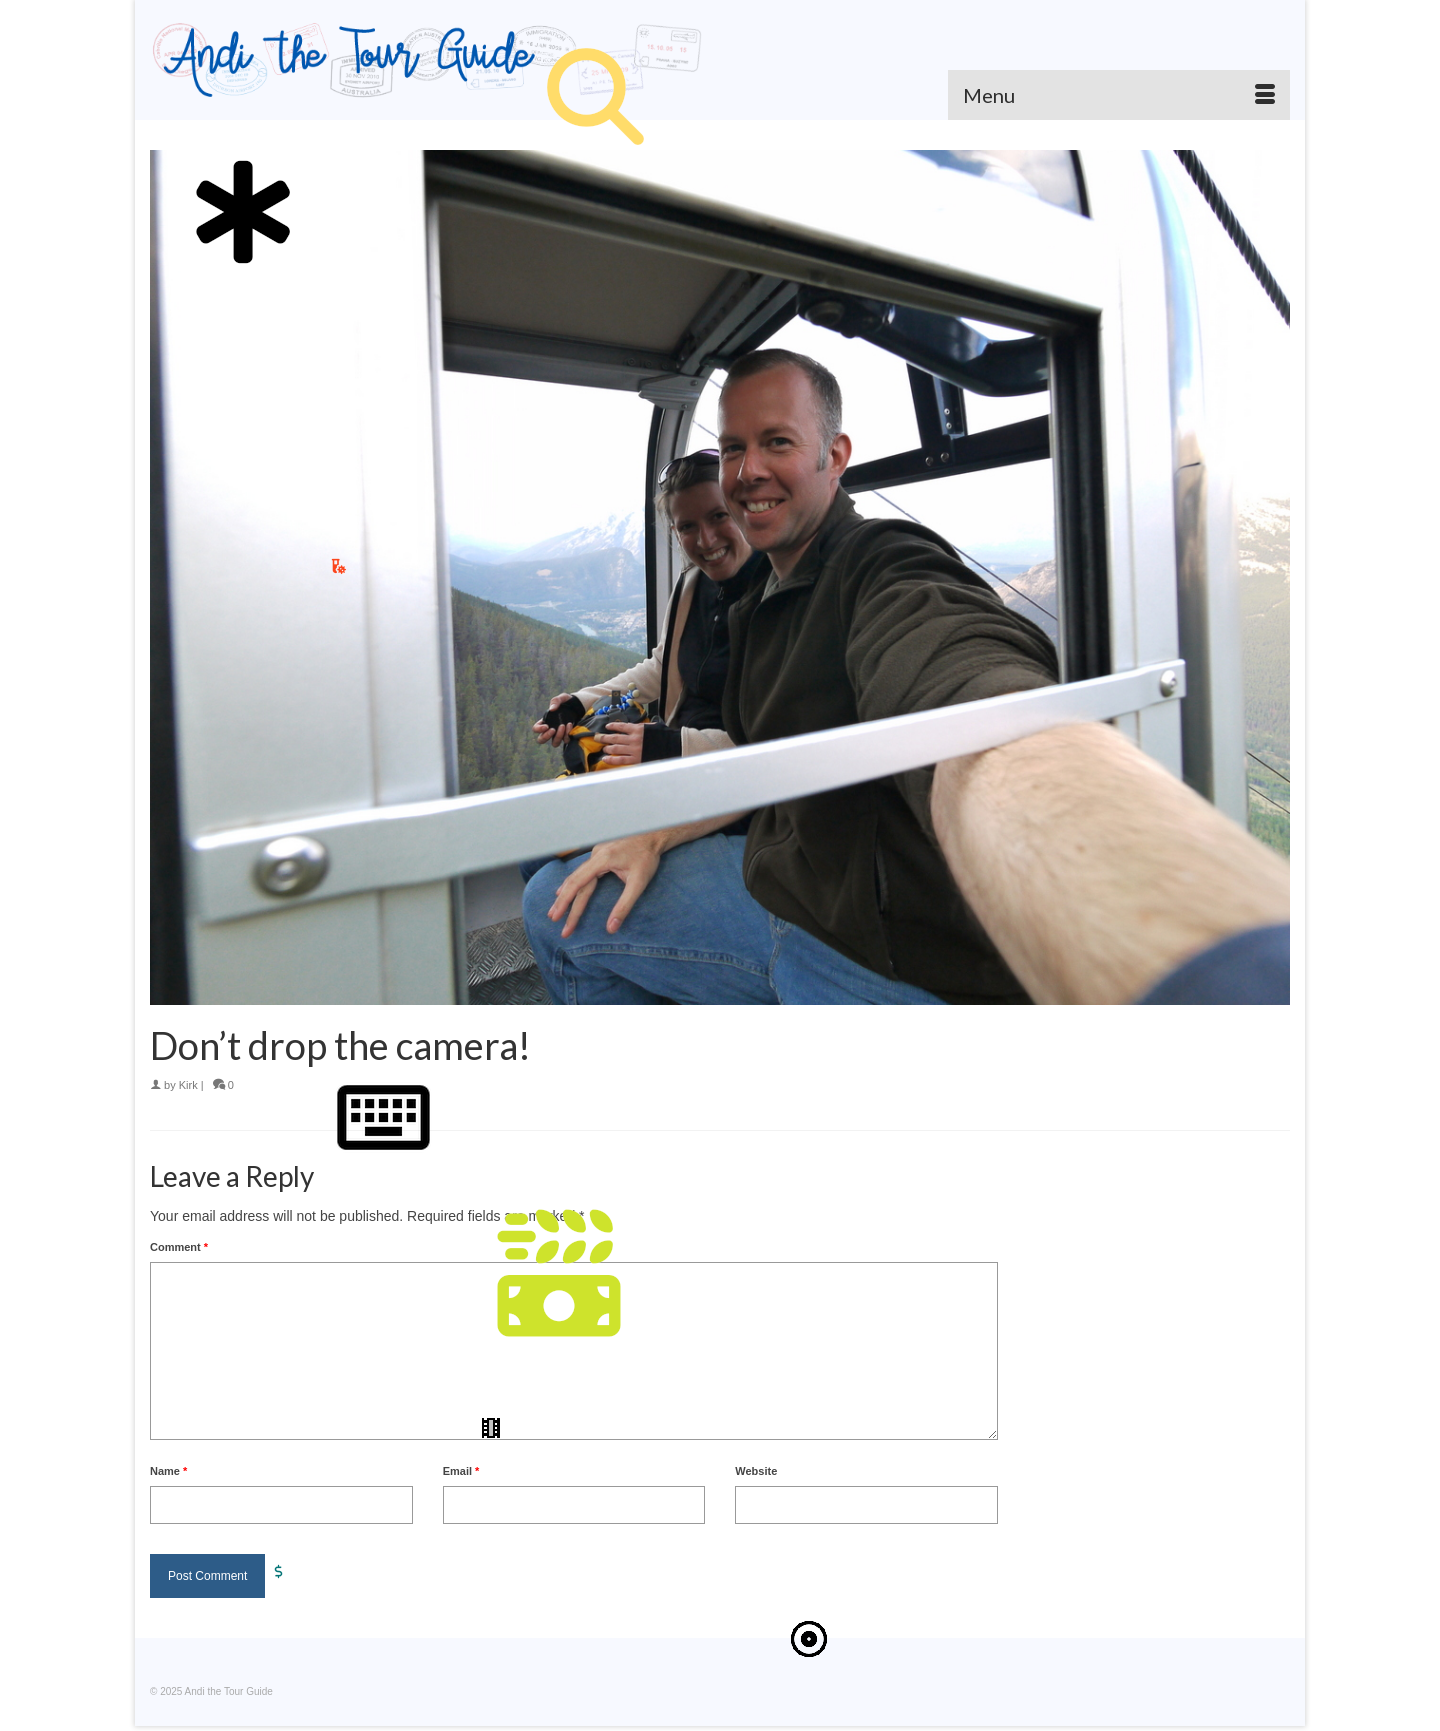 This screenshot has width=1440, height=1731. What do you see at coordinates (278, 1571) in the screenshot?
I see `view pricing or payment options` at bounding box center [278, 1571].